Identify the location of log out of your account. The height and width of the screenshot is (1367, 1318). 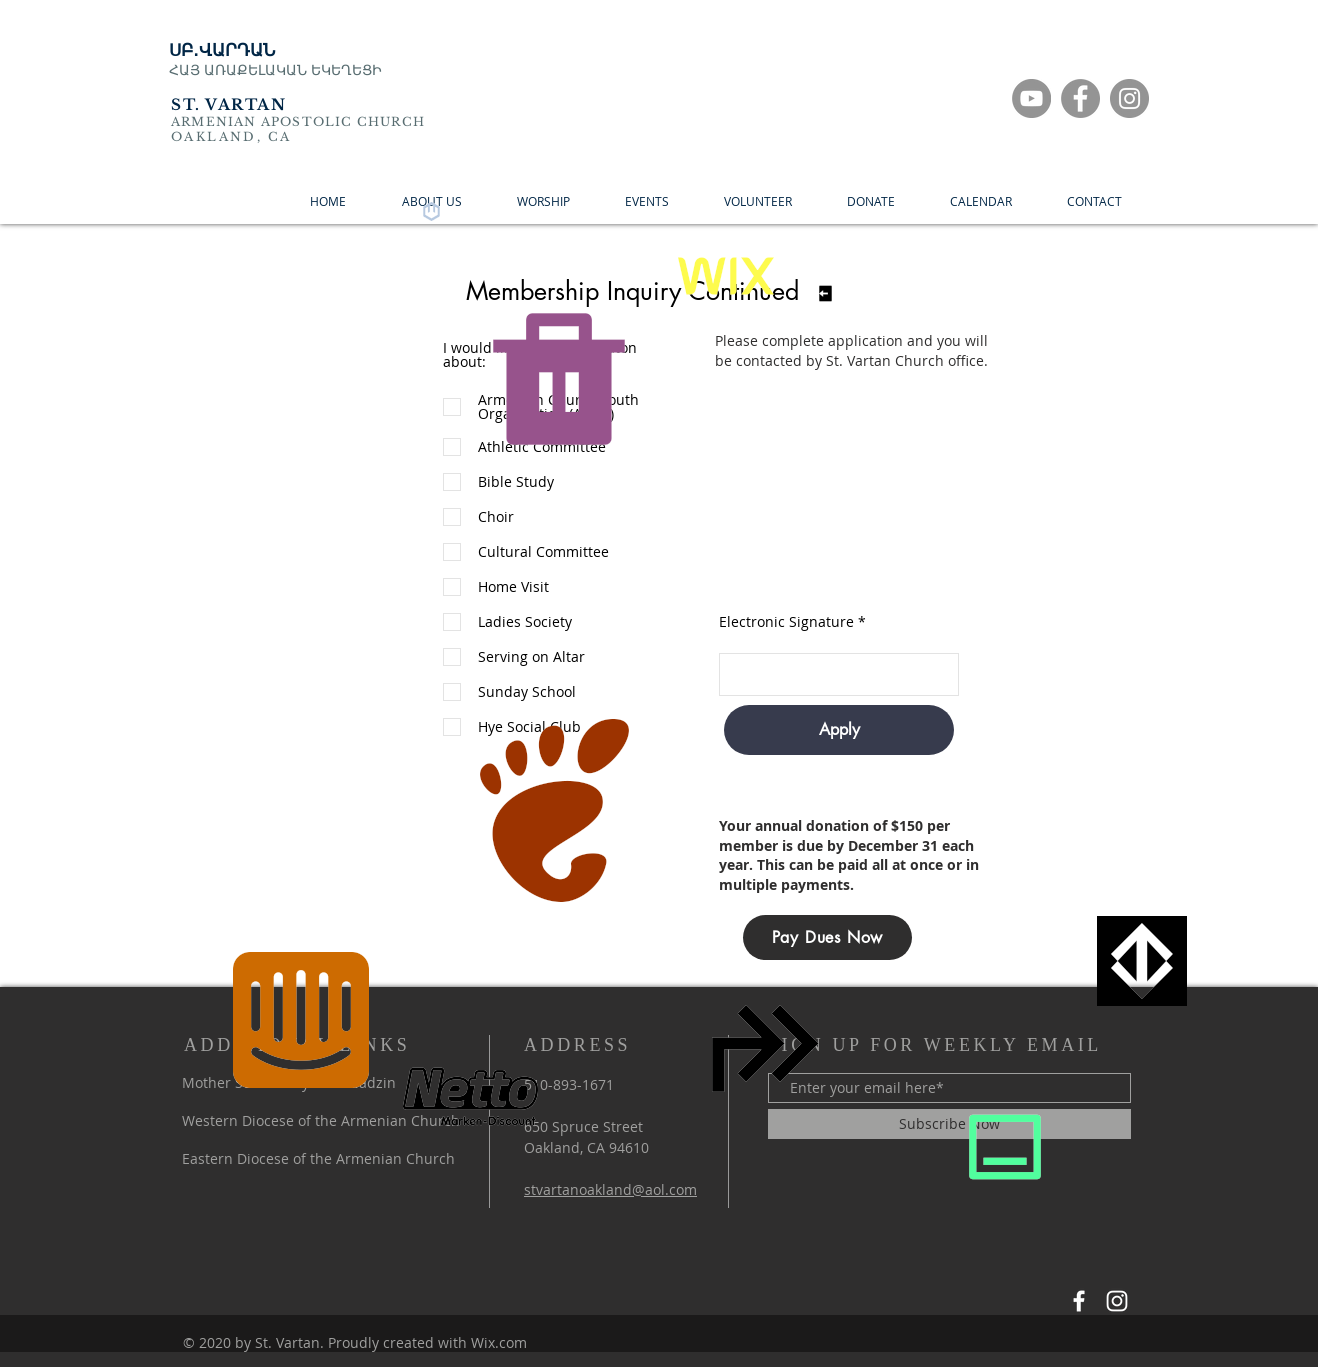
(825, 293).